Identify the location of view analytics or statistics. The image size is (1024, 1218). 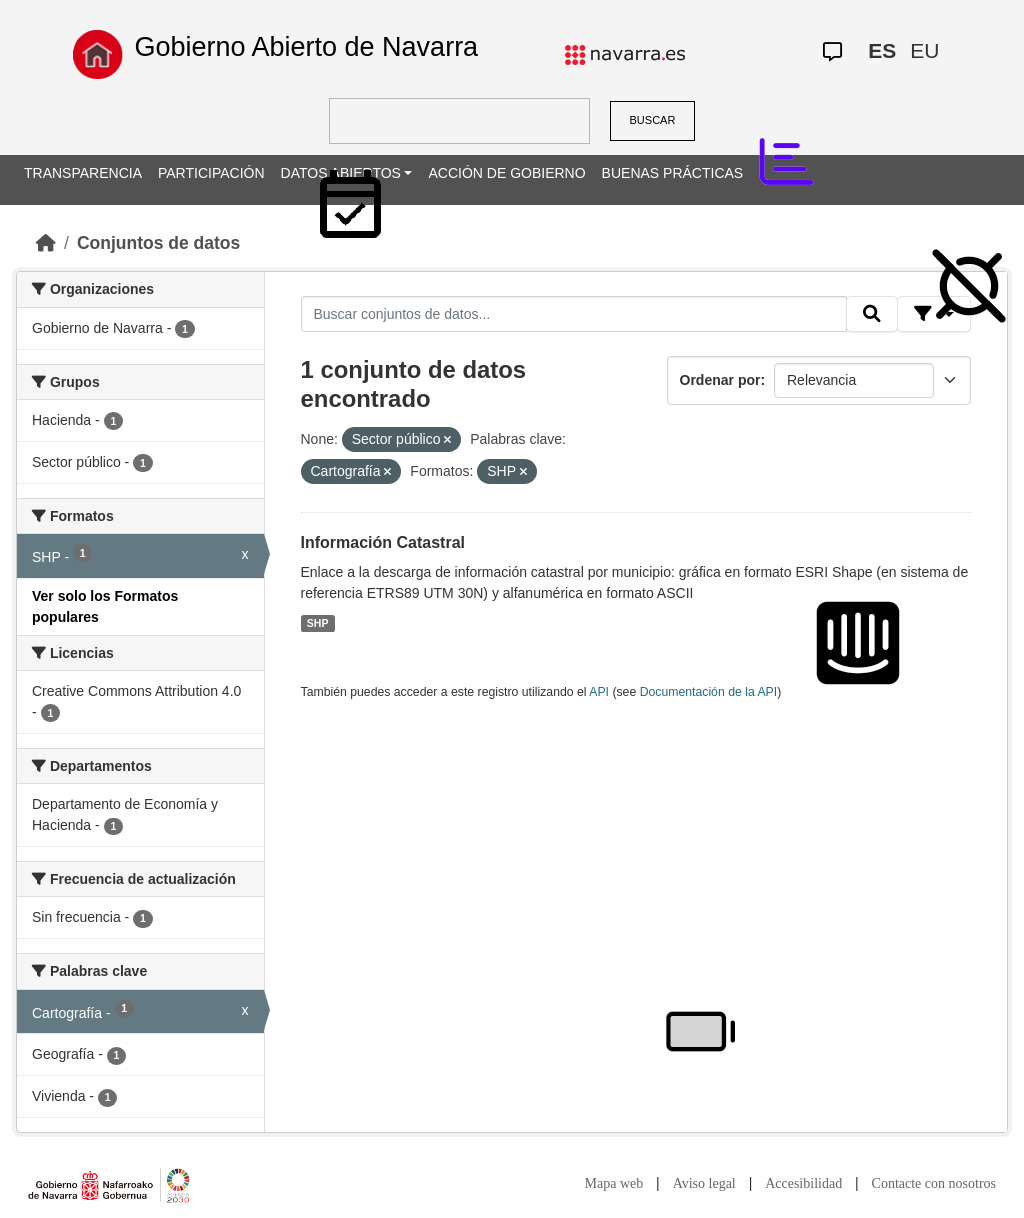
(786, 161).